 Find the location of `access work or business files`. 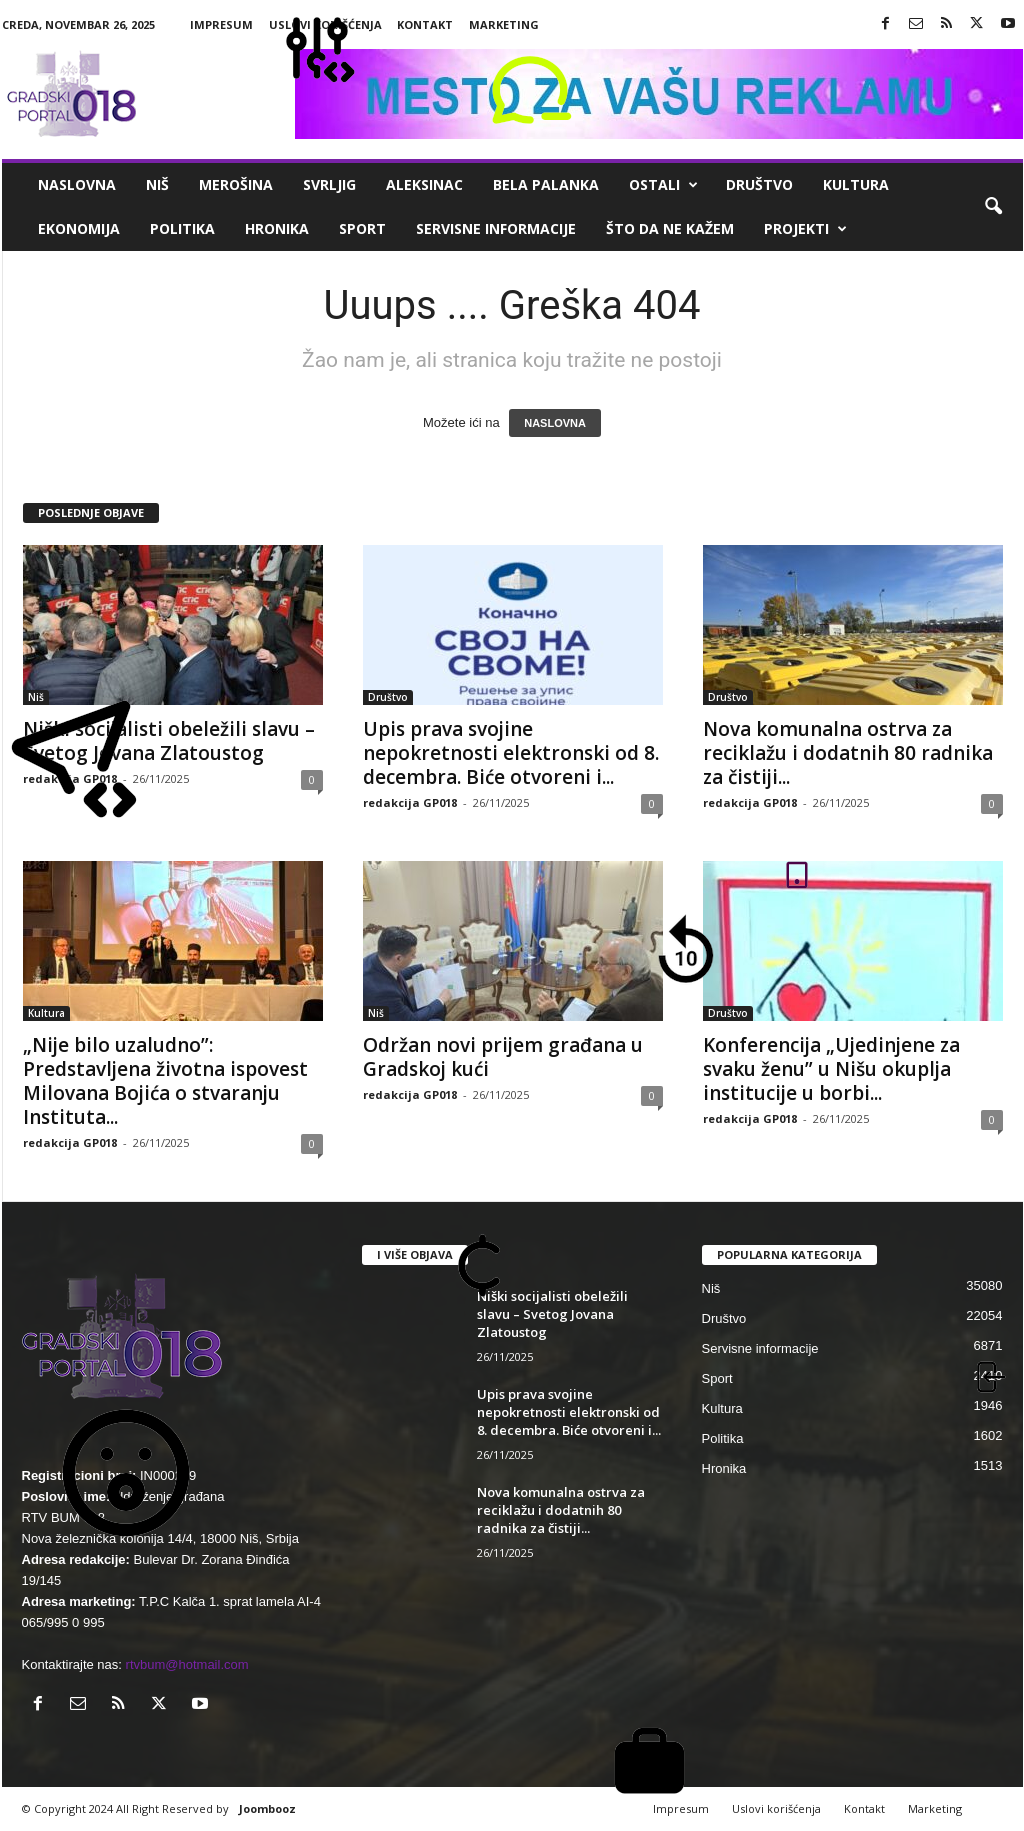

access work or business files is located at coordinates (649, 1762).